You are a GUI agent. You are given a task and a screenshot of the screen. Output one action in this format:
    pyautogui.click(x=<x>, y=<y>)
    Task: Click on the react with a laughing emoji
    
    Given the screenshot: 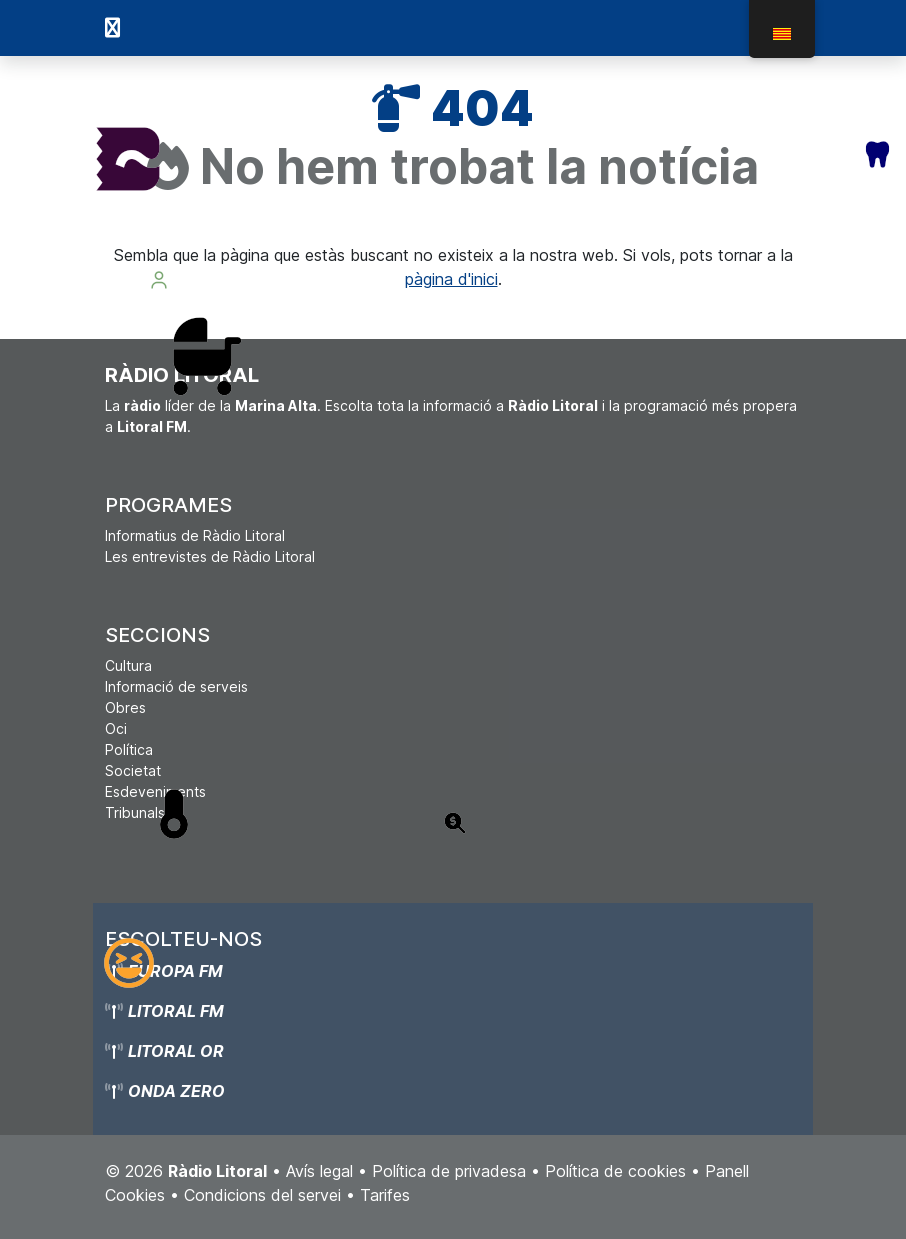 What is the action you would take?
    pyautogui.click(x=129, y=963)
    